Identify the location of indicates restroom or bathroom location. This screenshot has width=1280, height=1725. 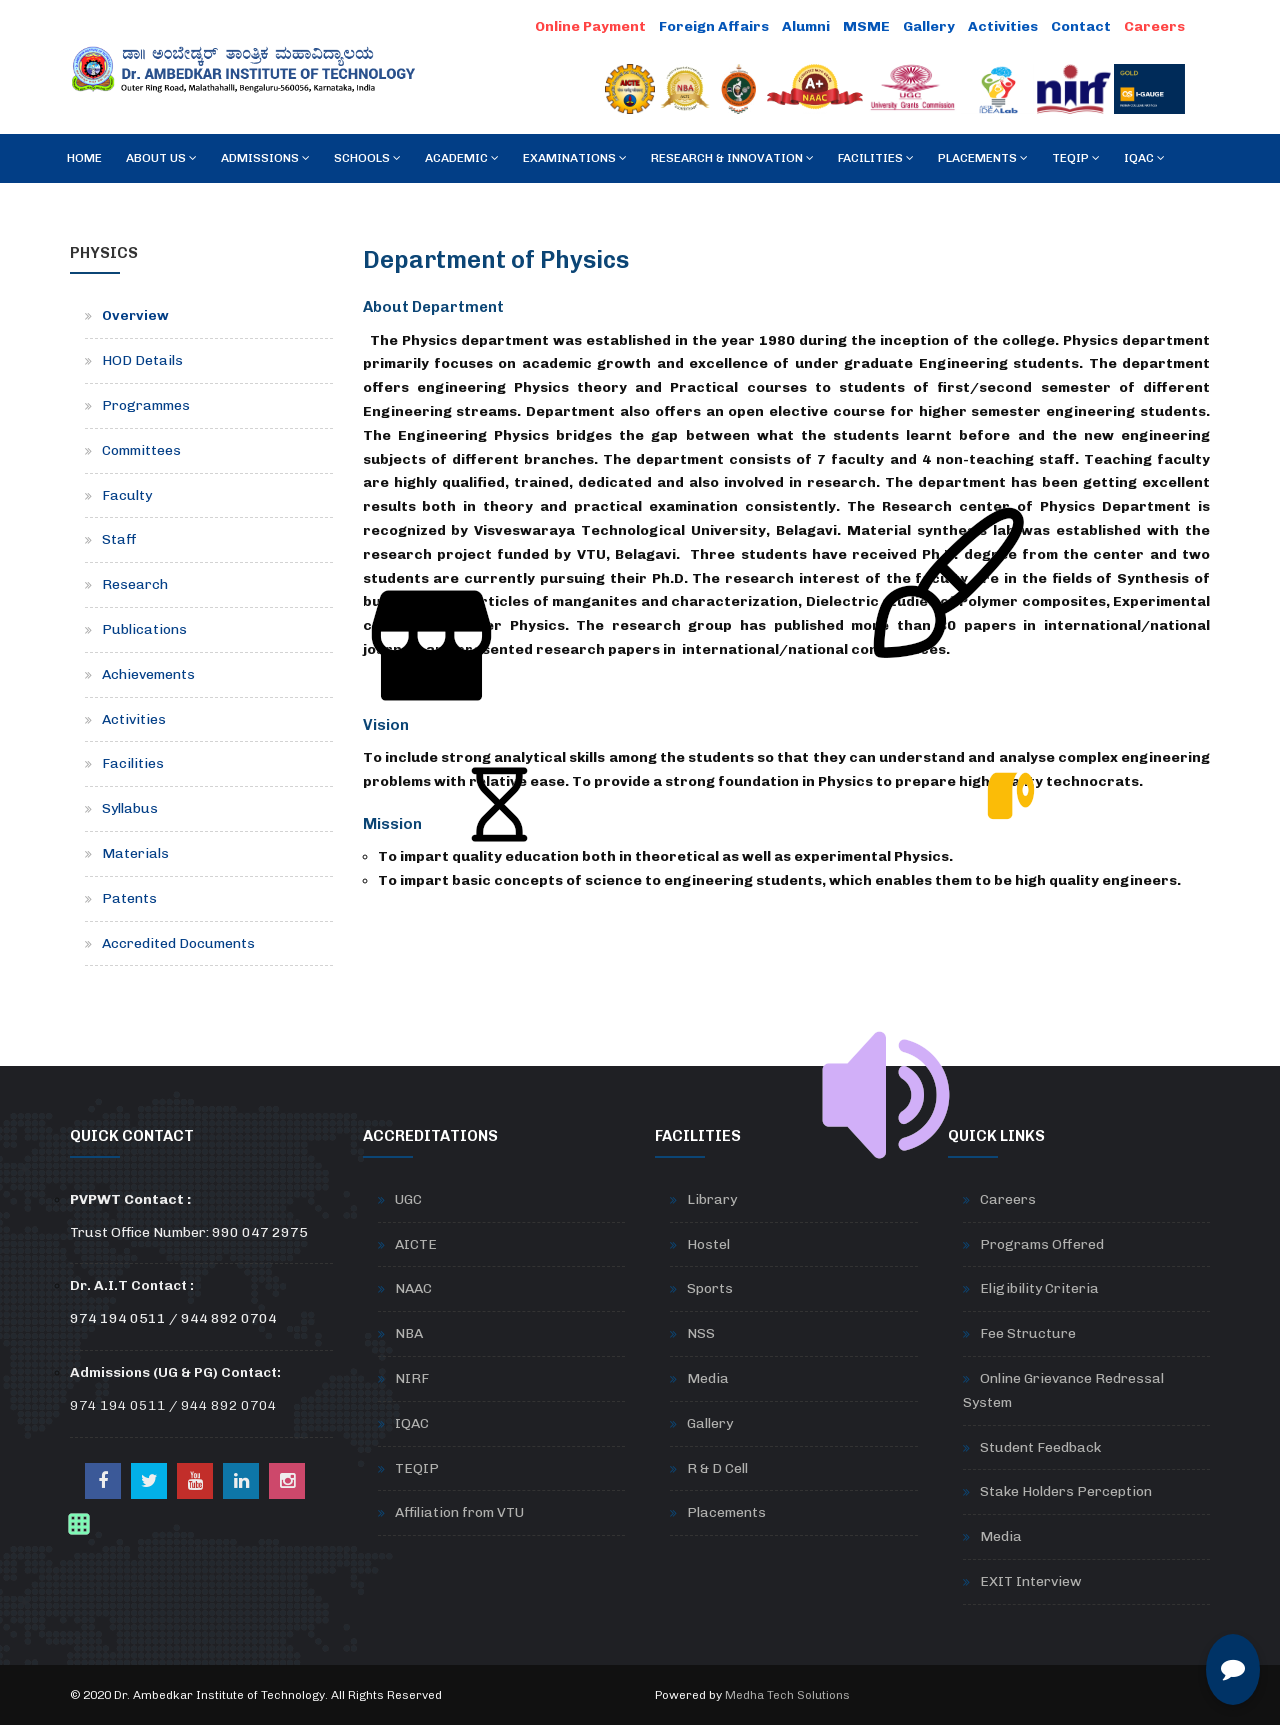
(1011, 793).